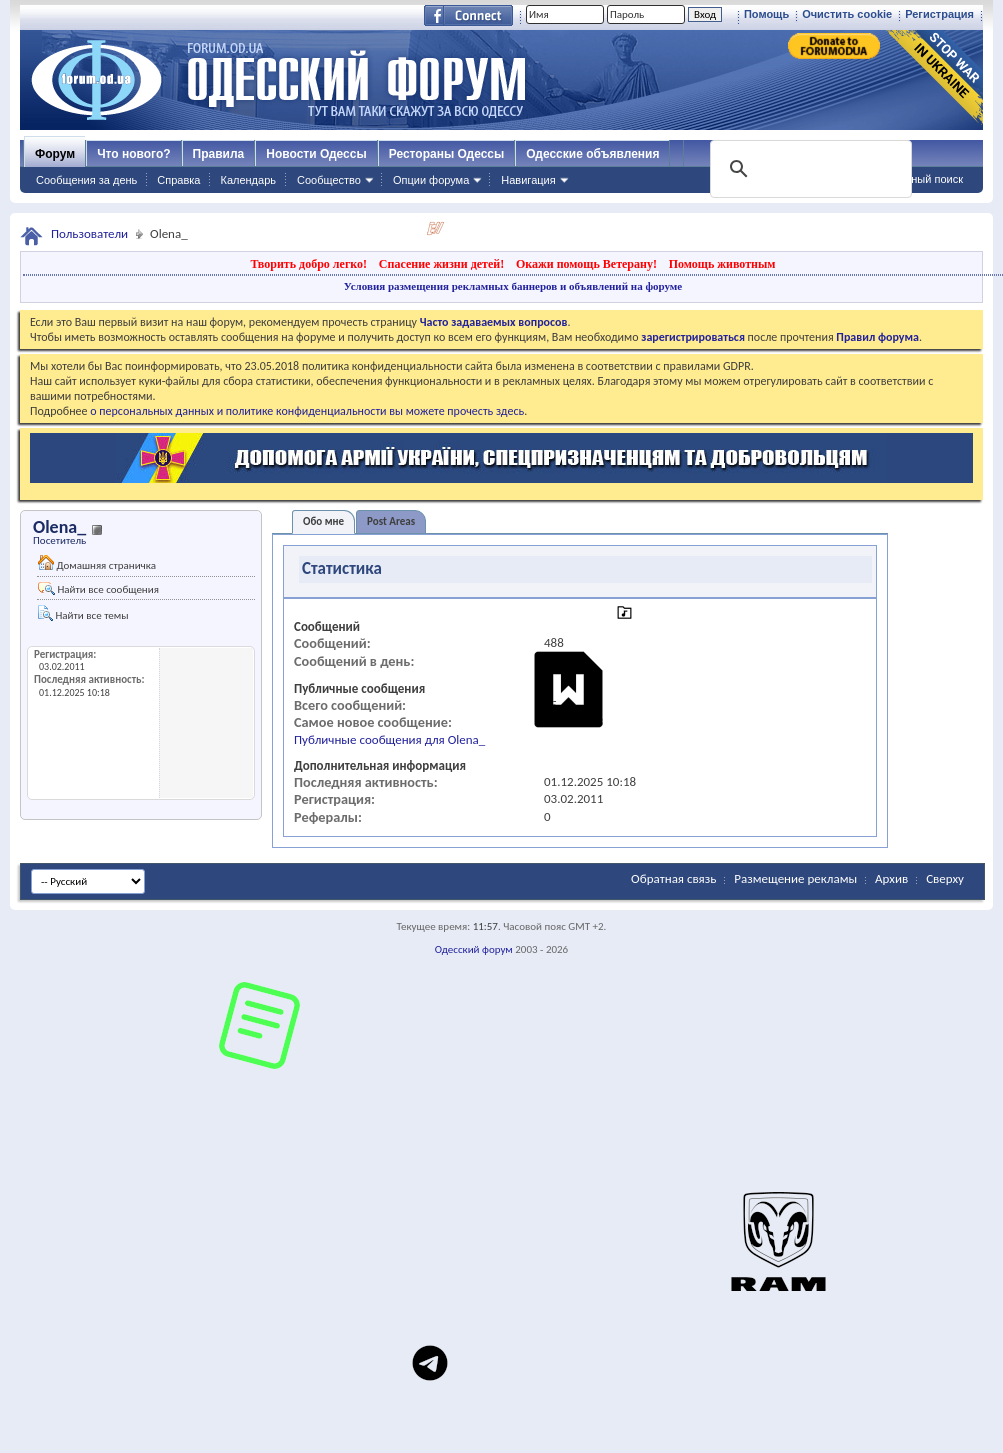 The width and height of the screenshot is (1003, 1453). What do you see at coordinates (430, 1363) in the screenshot?
I see `open Telegram messaging app` at bounding box center [430, 1363].